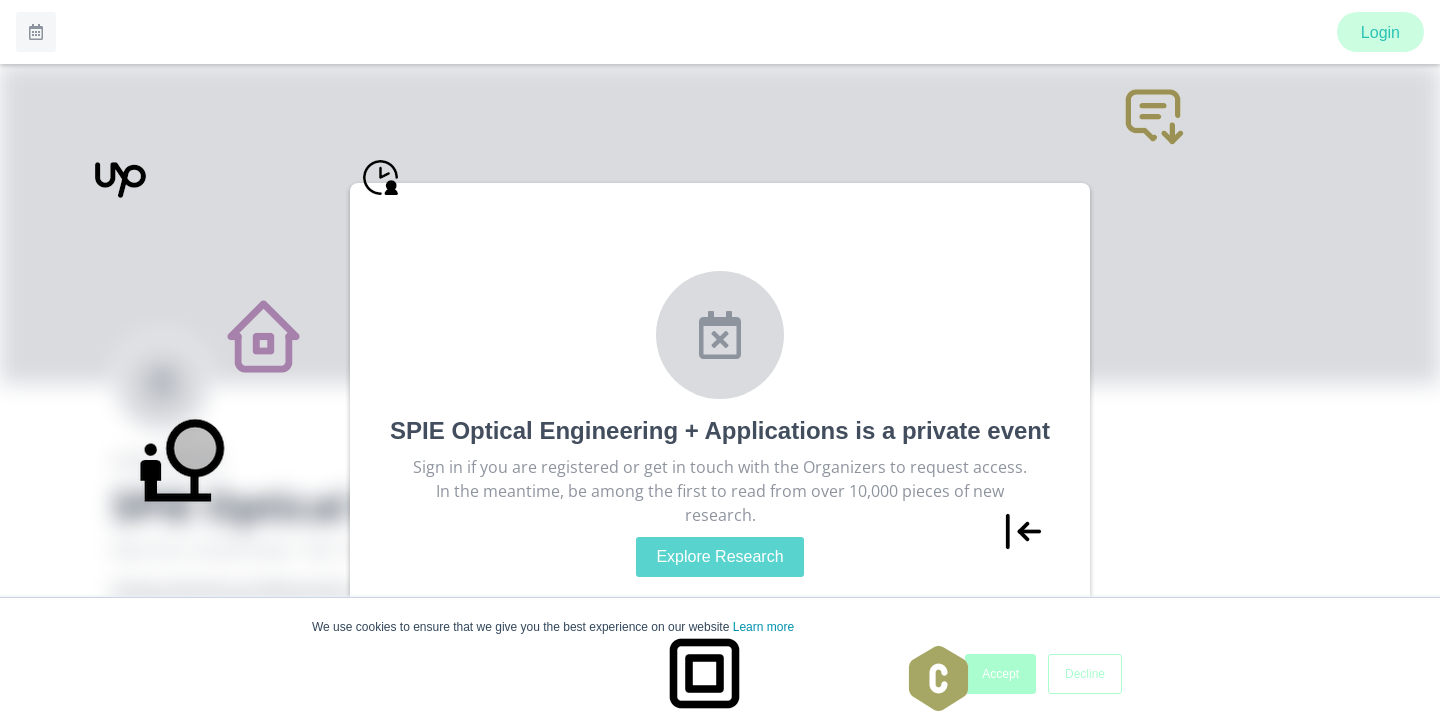 The height and width of the screenshot is (720, 1440). Describe the element at coordinates (938, 678) in the screenshot. I see `indicates a "C" category or classification level` at that location.